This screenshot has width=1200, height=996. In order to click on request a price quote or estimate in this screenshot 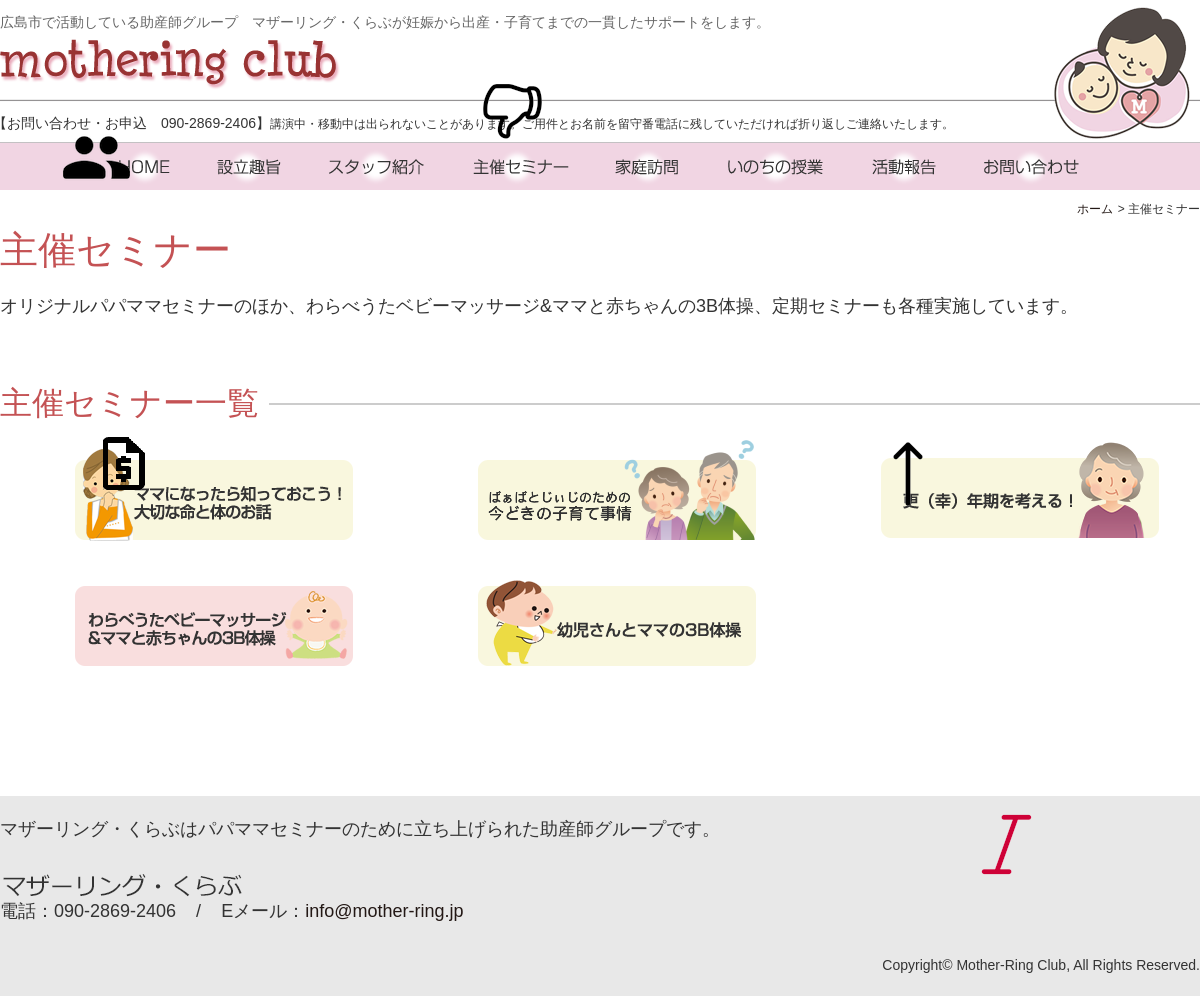, I will do `click(123, 463)`.